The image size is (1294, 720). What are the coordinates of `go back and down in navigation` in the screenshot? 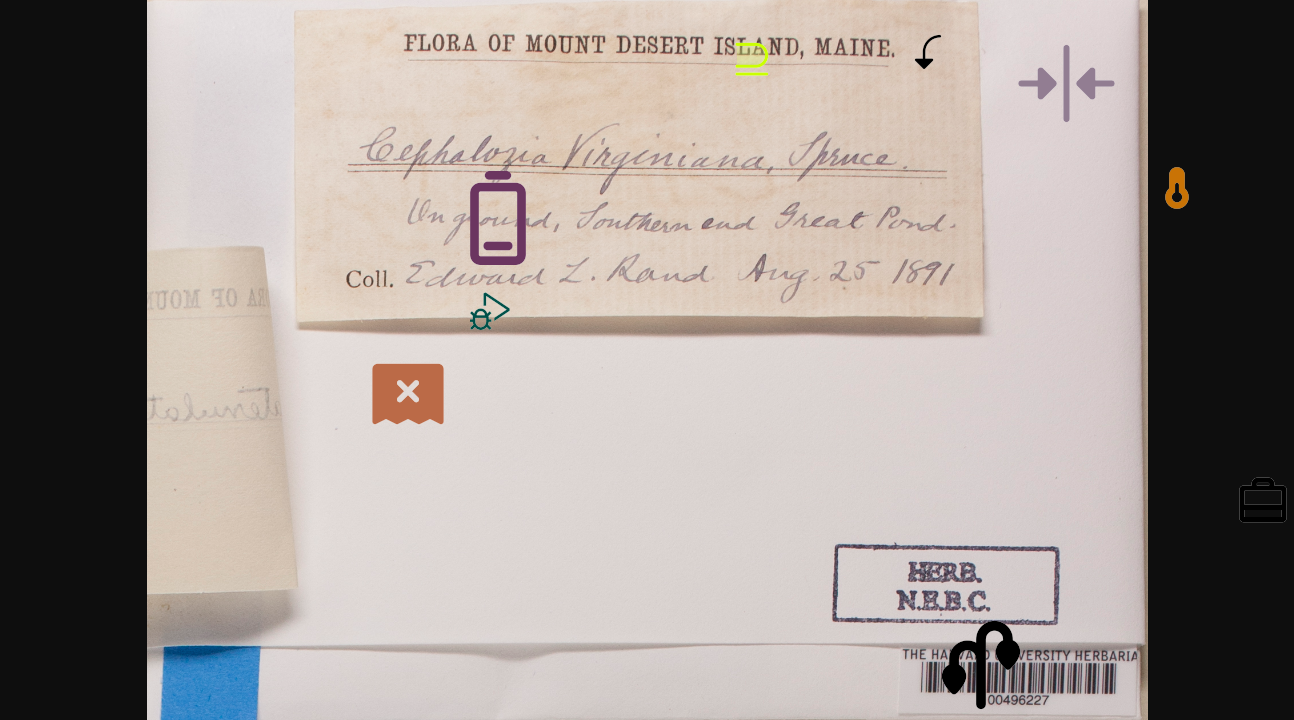 It's located at (928, 52).